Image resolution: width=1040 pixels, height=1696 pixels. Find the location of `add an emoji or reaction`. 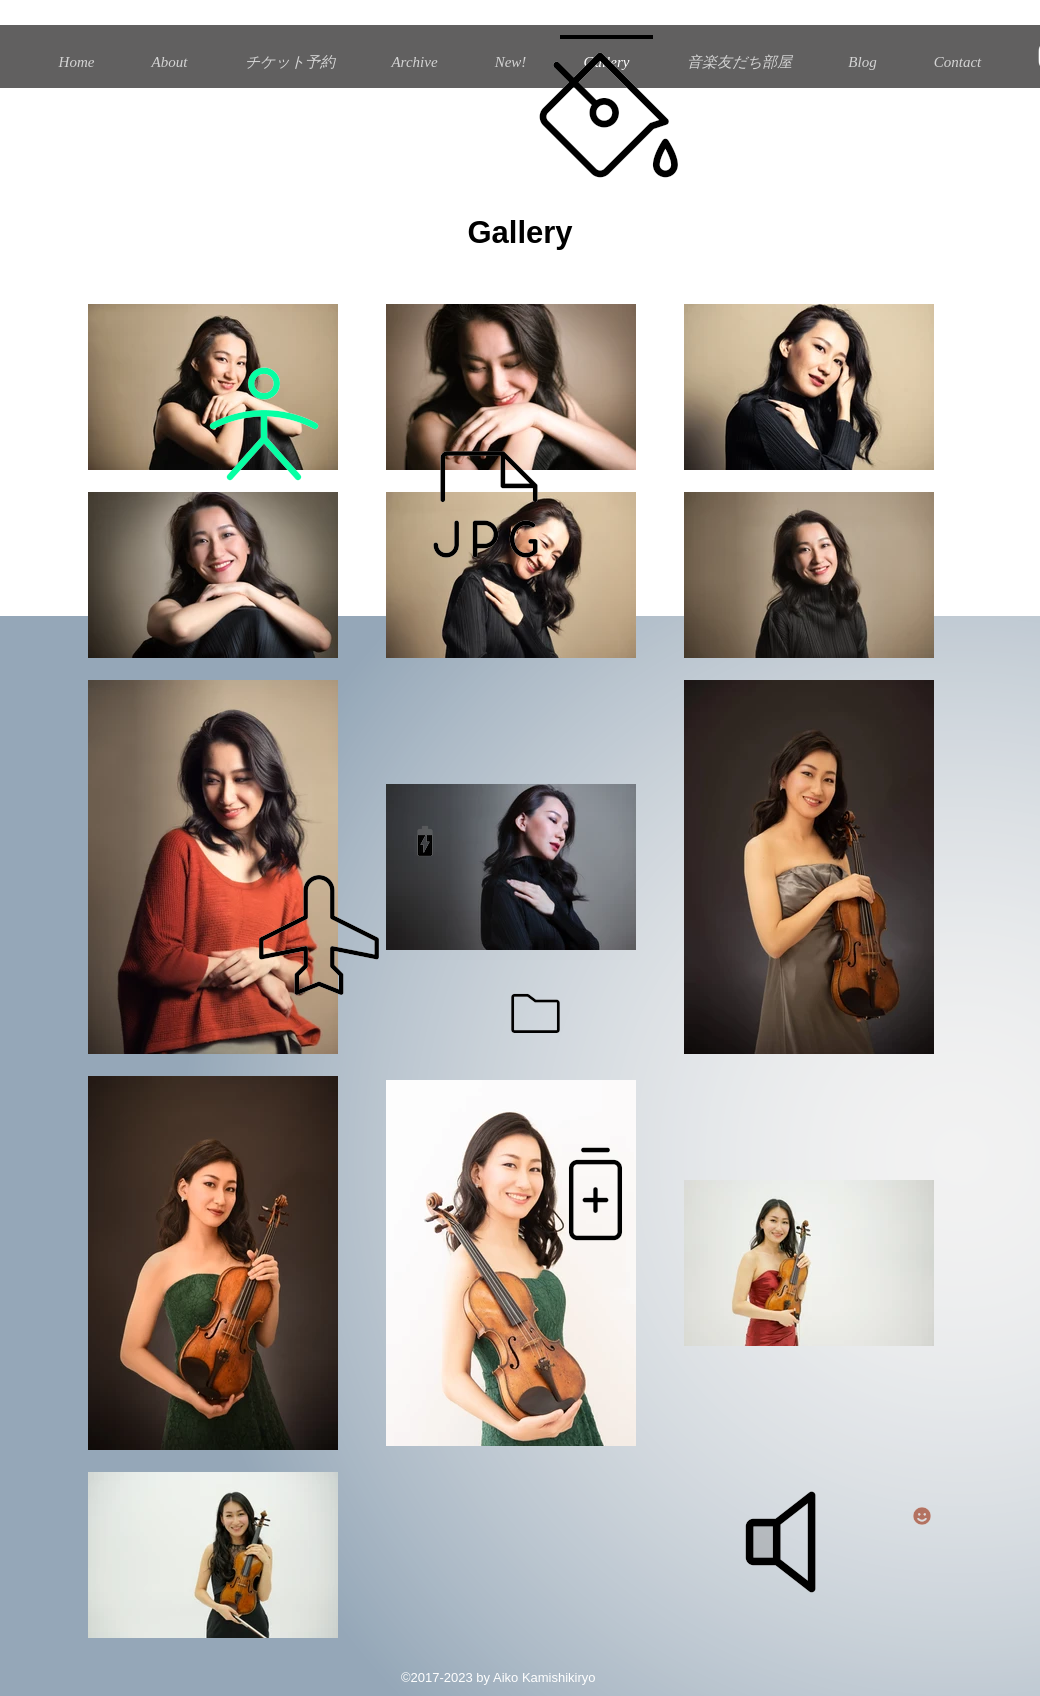

add an emoji or reaction is located at coordinates (922, 1516).